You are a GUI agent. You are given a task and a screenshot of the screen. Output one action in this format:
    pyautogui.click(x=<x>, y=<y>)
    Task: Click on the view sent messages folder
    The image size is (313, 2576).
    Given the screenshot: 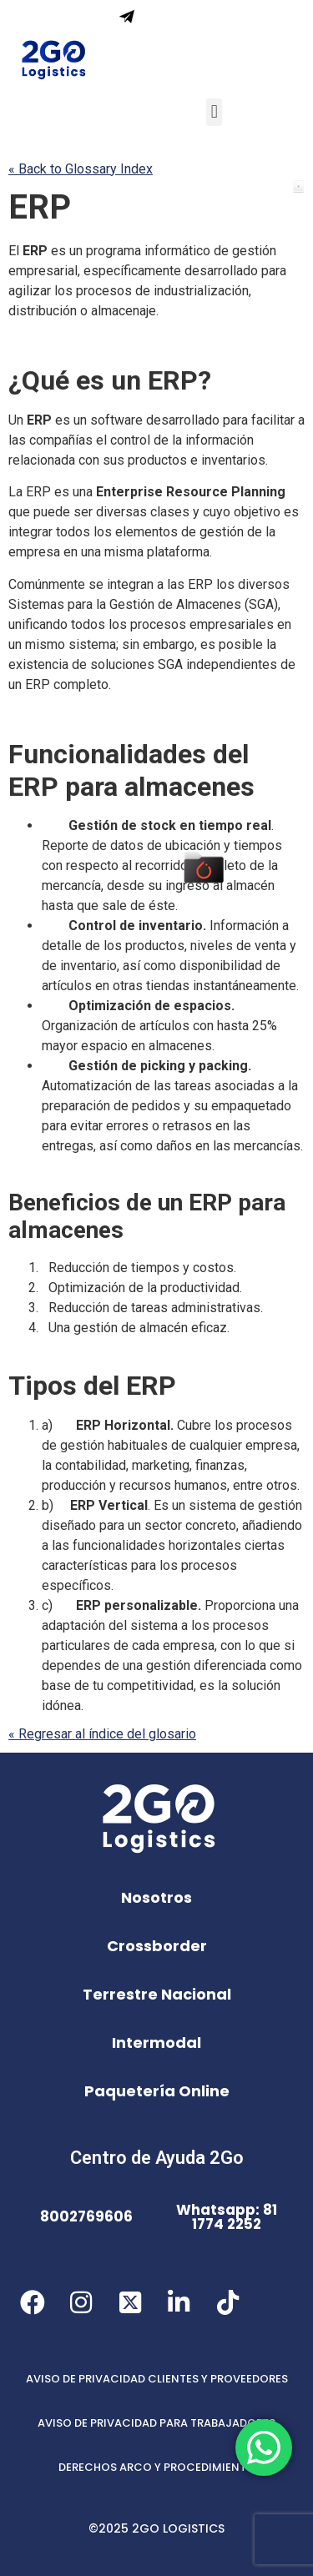 What is the action you would take?
    pyautogui.click(x=127, y=17)
    